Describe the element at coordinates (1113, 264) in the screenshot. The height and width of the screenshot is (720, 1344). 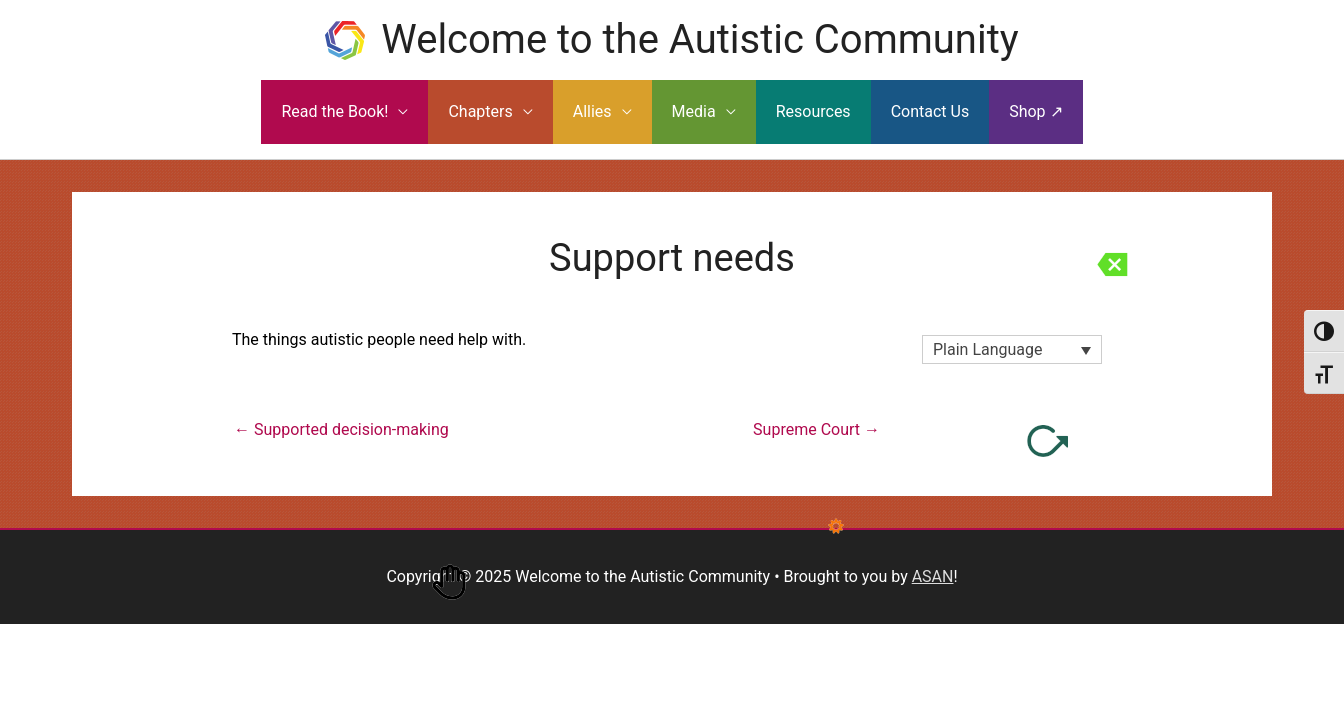
I see `delete the previous character` at that location.